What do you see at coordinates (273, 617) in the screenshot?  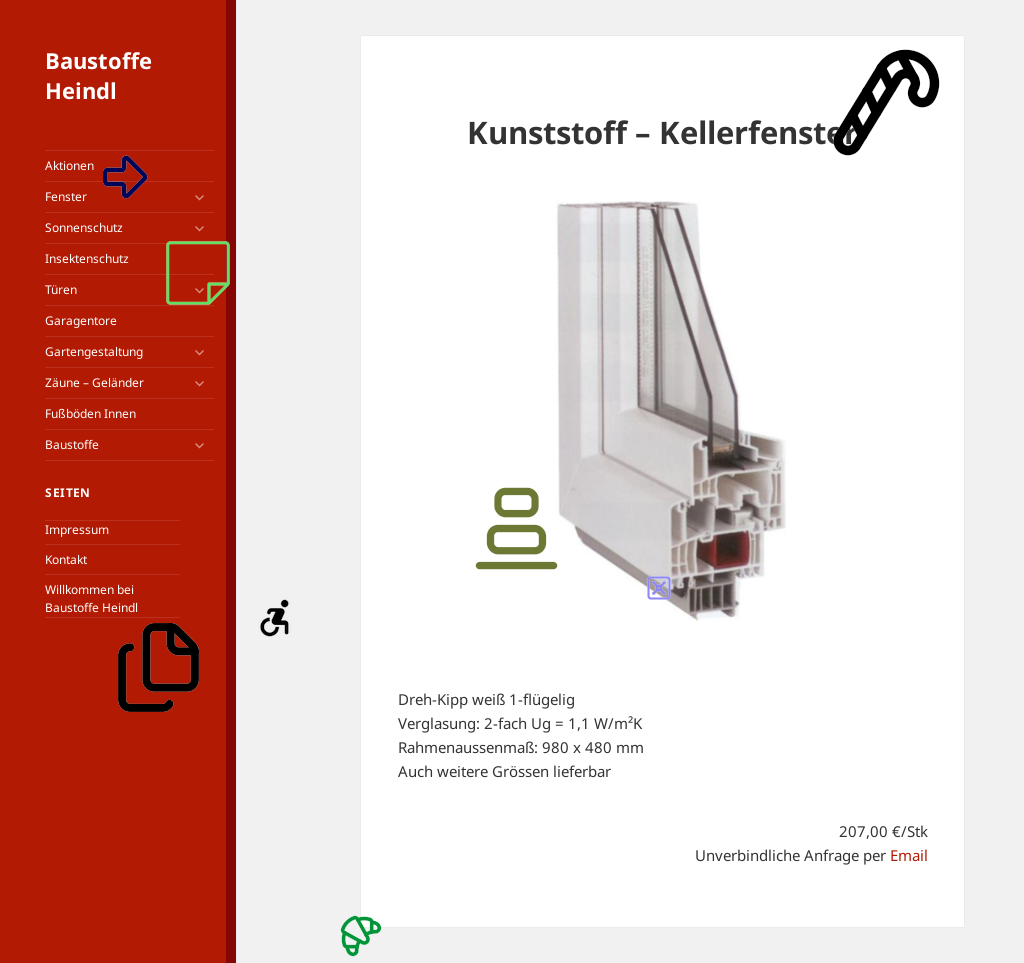 I see `indicates wheelchair accessibility available` at bounding box center [273, 617].